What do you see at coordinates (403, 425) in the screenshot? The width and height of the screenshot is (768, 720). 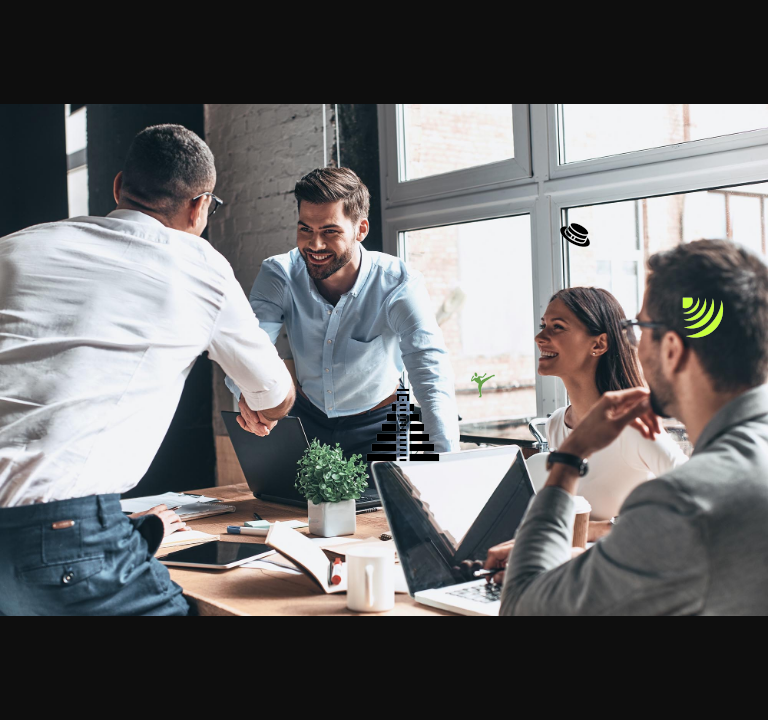 I see `explore ancient civilizations or history content` at bounding box center [403, 425].